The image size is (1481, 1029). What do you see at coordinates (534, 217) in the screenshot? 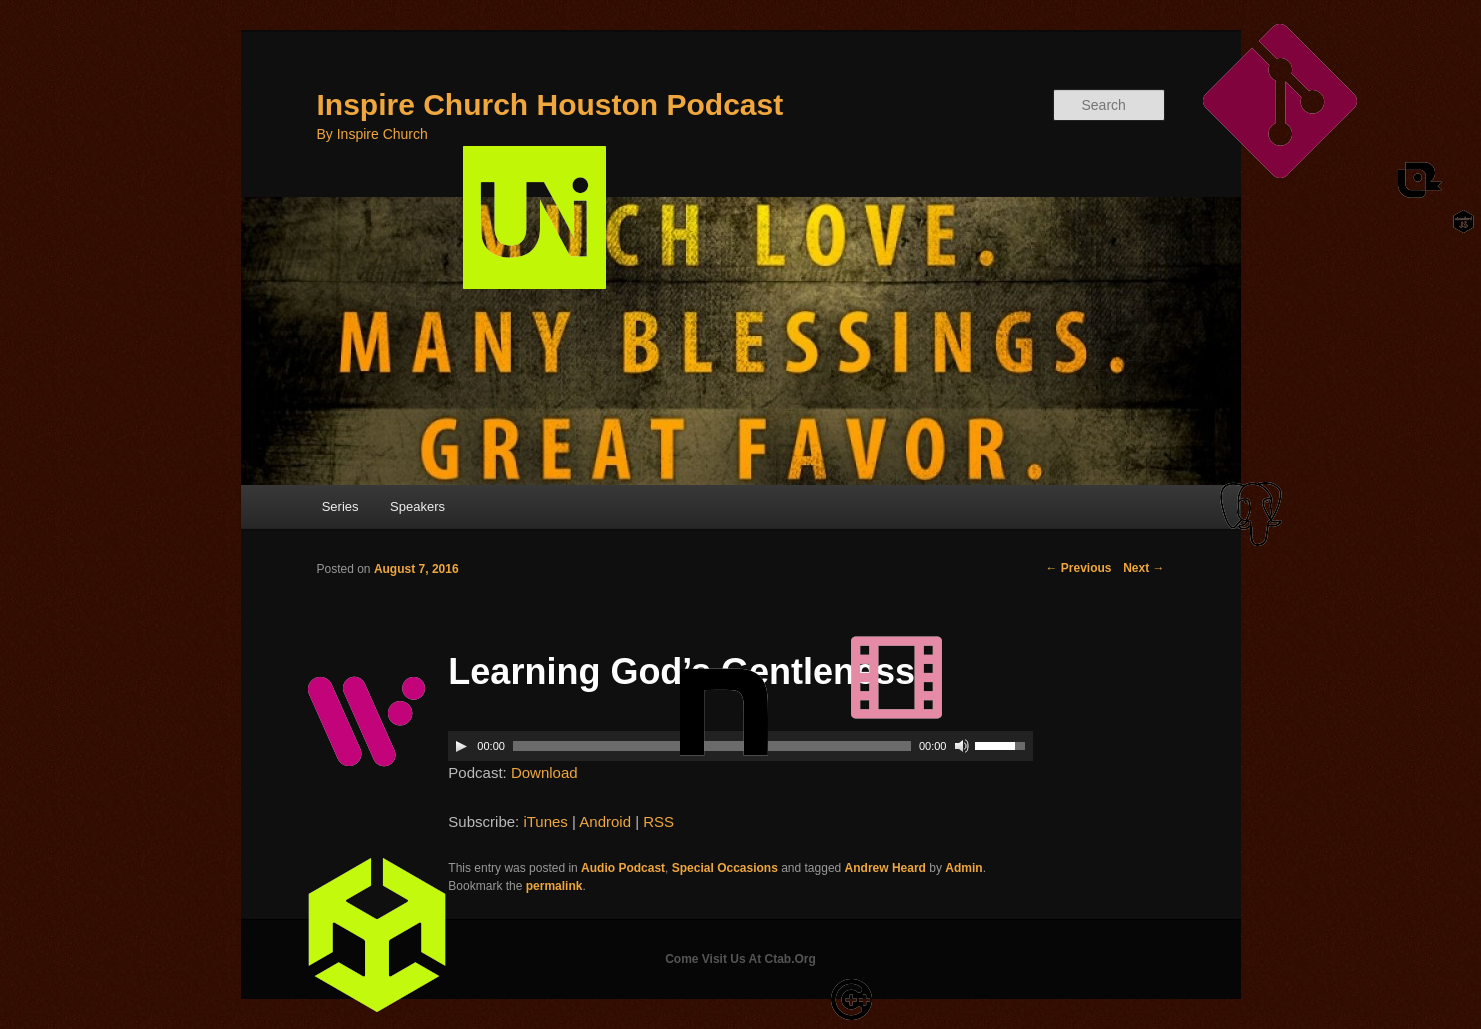
I see `unicode consortium logo` at bounding box center [534, 217].